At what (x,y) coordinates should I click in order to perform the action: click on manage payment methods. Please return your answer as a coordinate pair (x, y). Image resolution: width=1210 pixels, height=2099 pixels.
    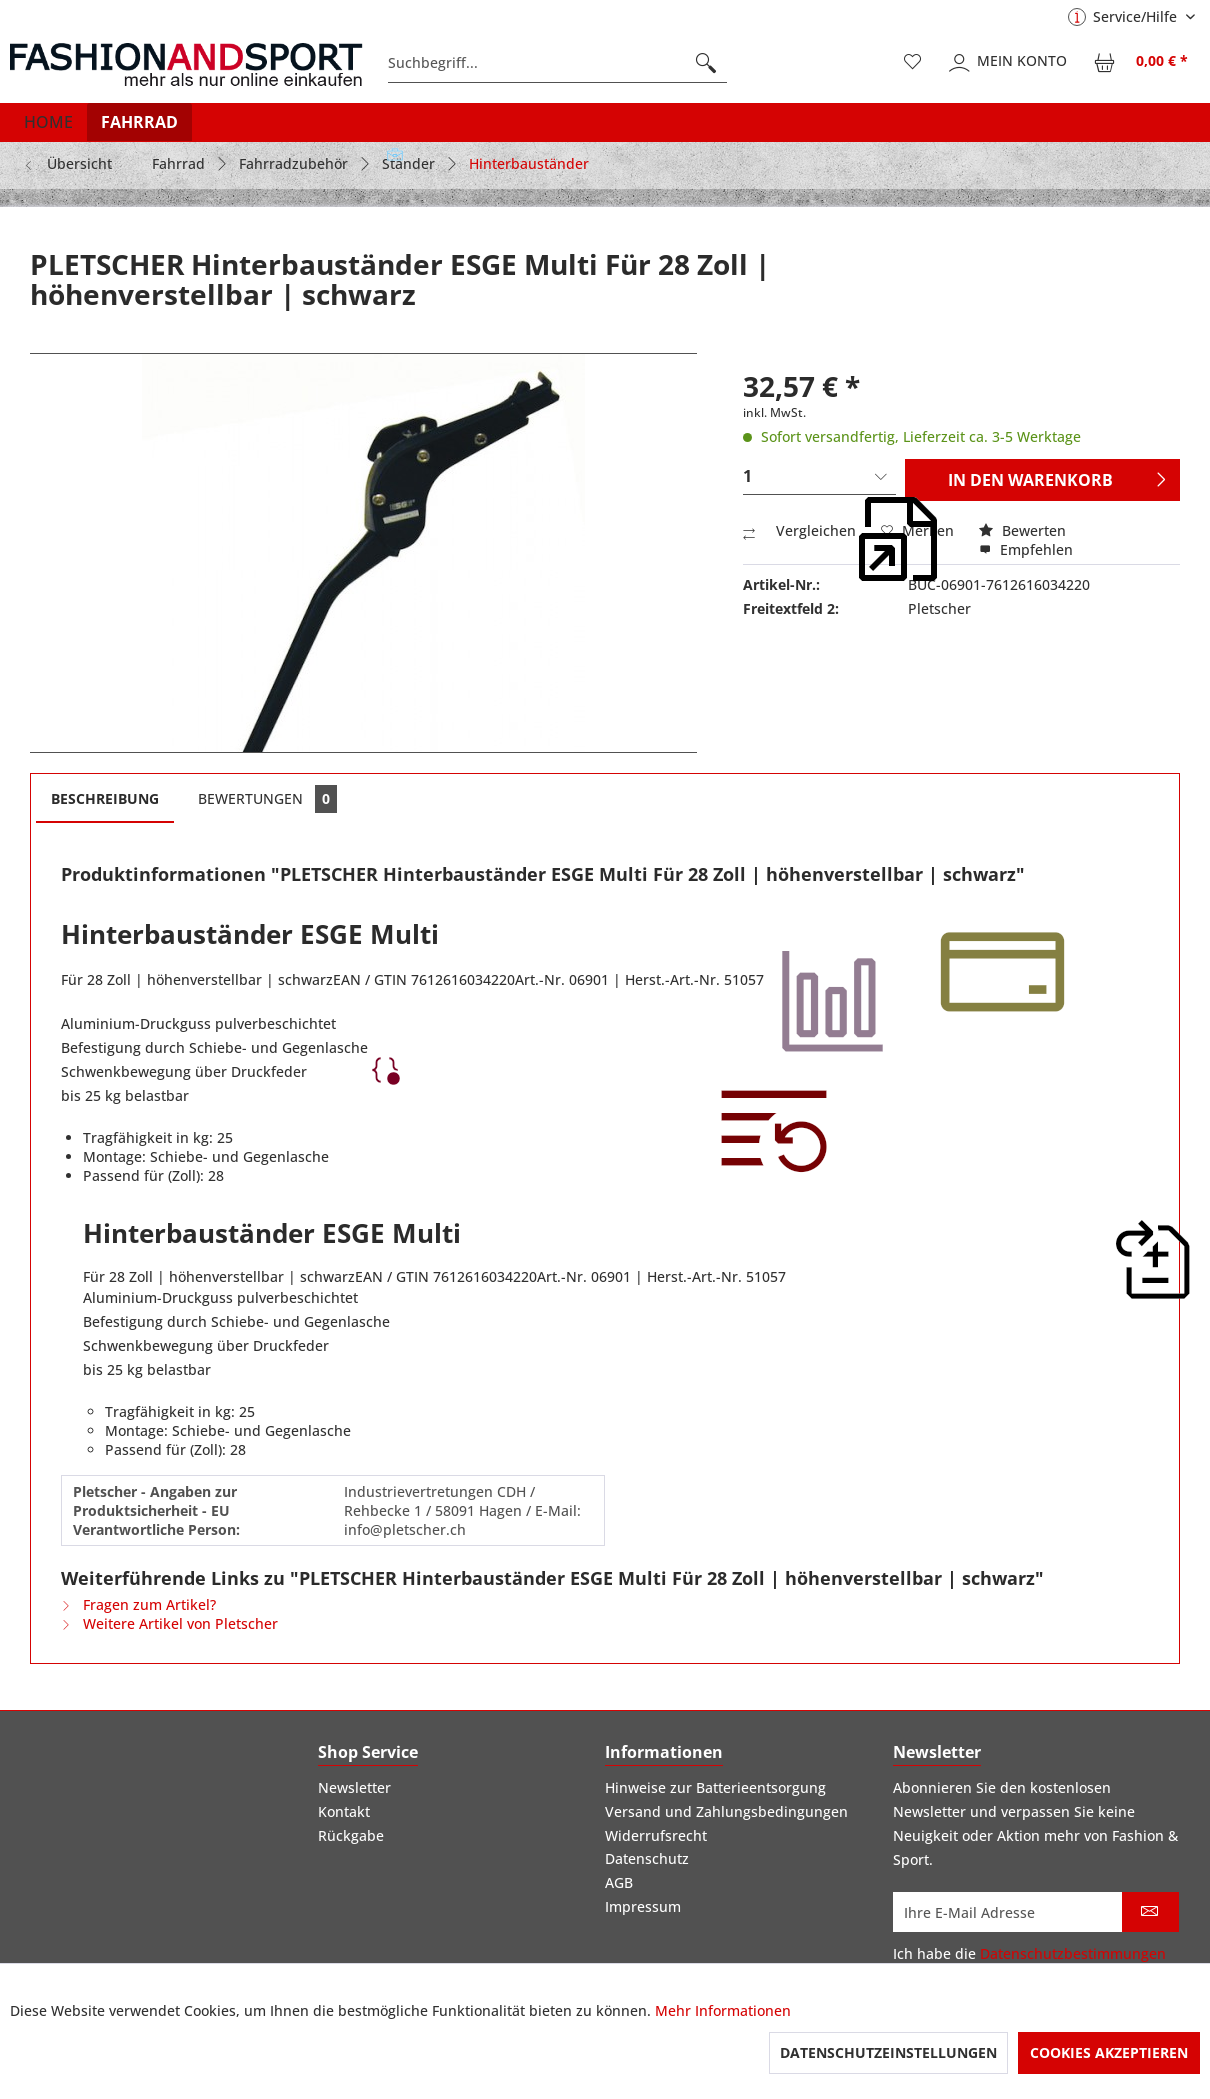
    Looking at the image, I should click on (1002, 967).